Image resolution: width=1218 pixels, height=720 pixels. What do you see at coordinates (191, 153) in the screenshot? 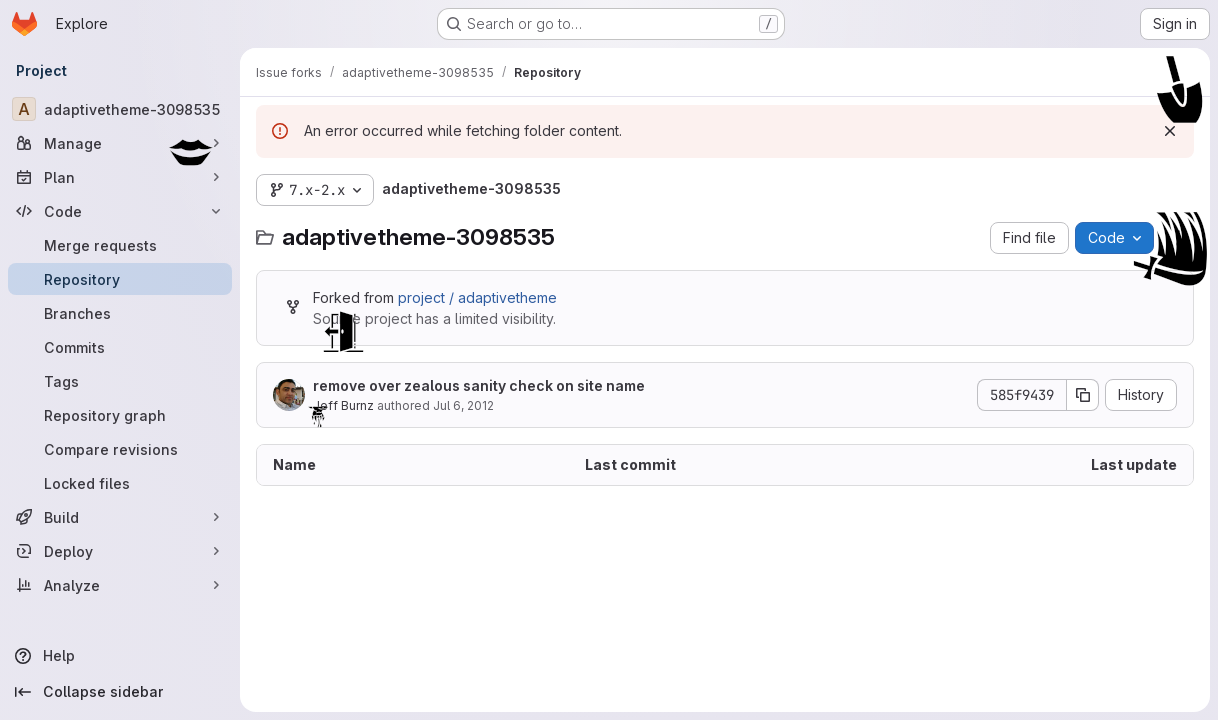
I see `access voice or speech features` at bounding box center [191, 153].